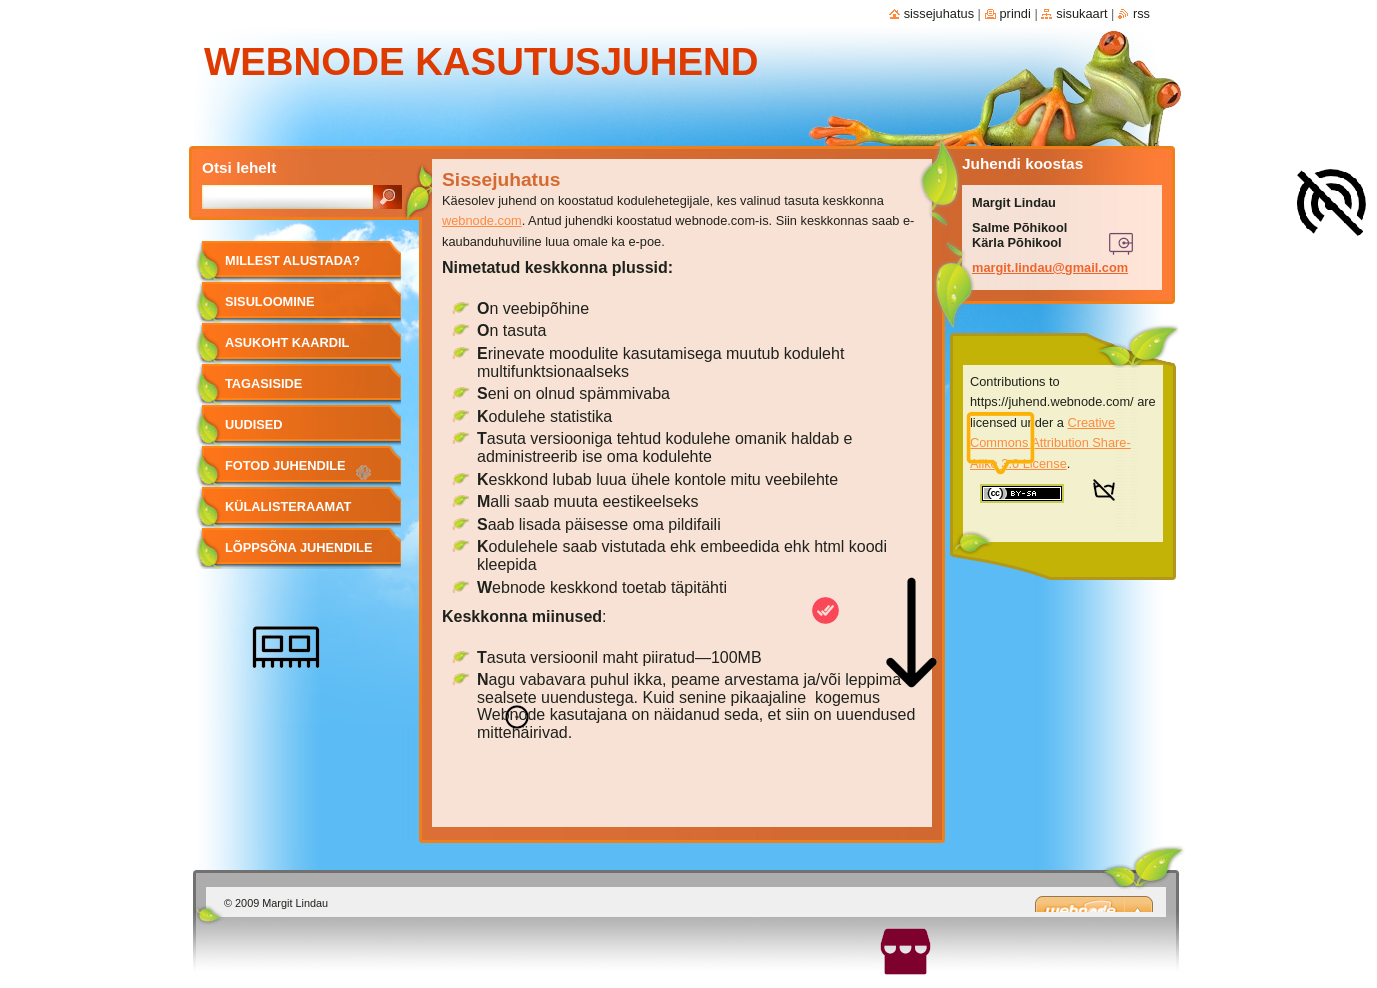  I want to click on do not wash or laundry not available, so click(1104, 490).